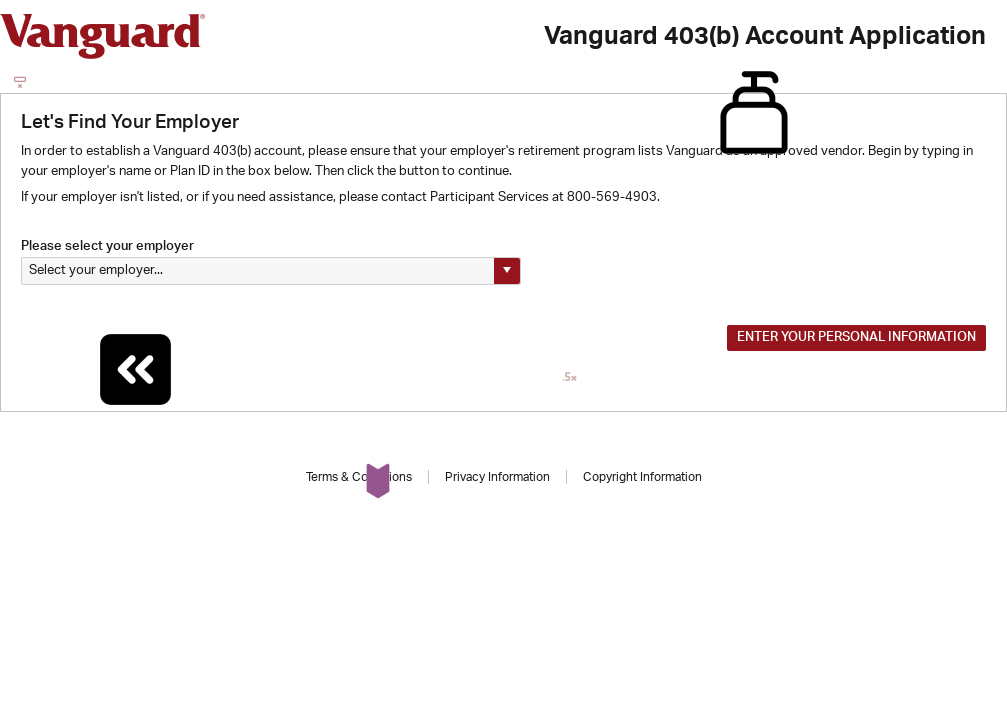  What do you see at coordinates (20, 82) in the screenshot?
I see `remove a row from a table or spreadsheet` at bounding box center [20, 82].